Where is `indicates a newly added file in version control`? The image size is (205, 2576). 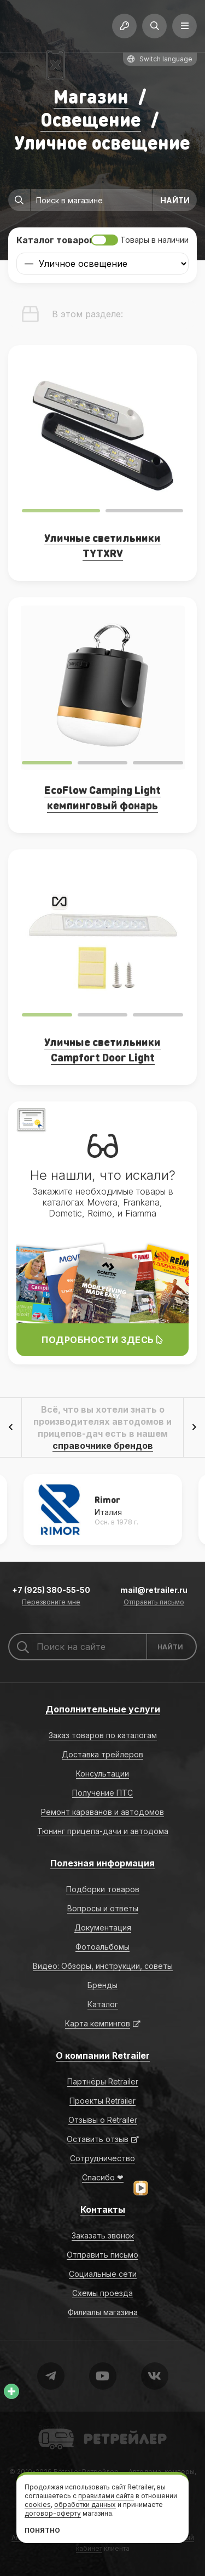 indicates a newly added file in version control is located at coordinates (11, 2391).